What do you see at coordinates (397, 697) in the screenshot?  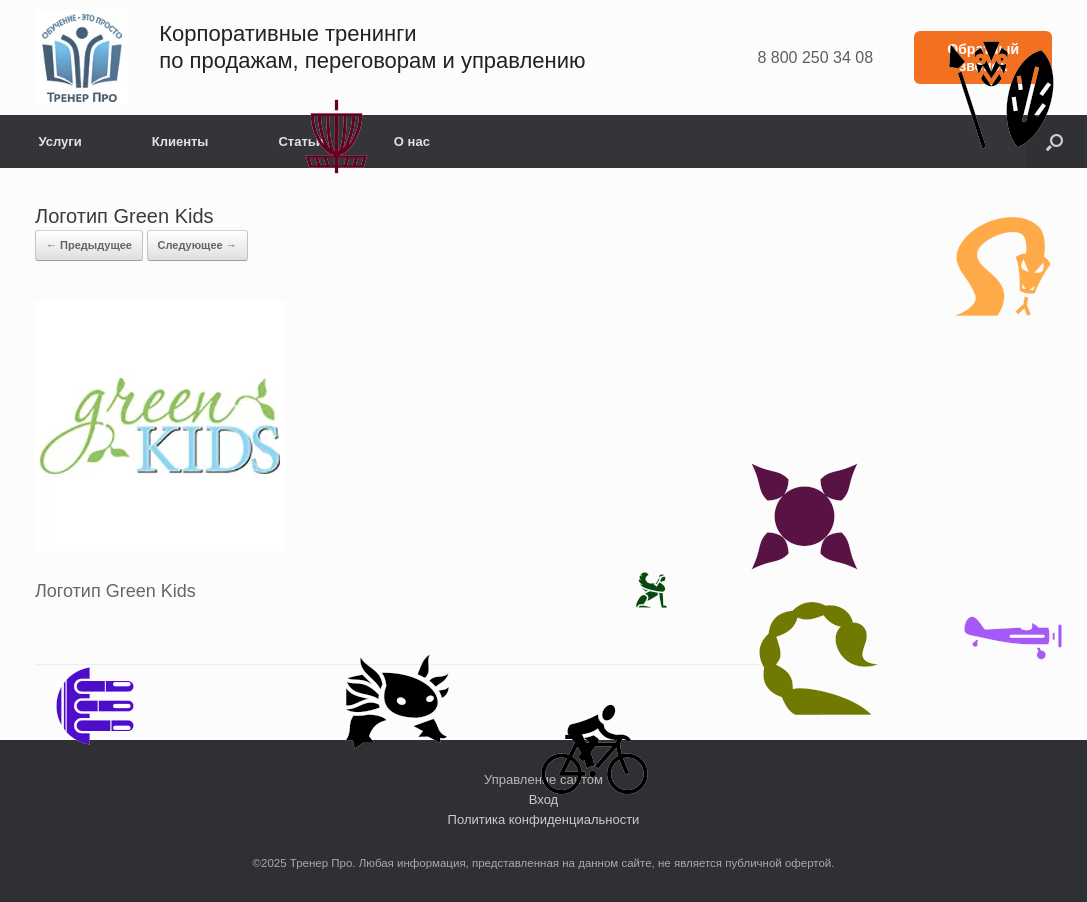 I see `axolotl character or mascot icon` at bounding box center [397, 697].